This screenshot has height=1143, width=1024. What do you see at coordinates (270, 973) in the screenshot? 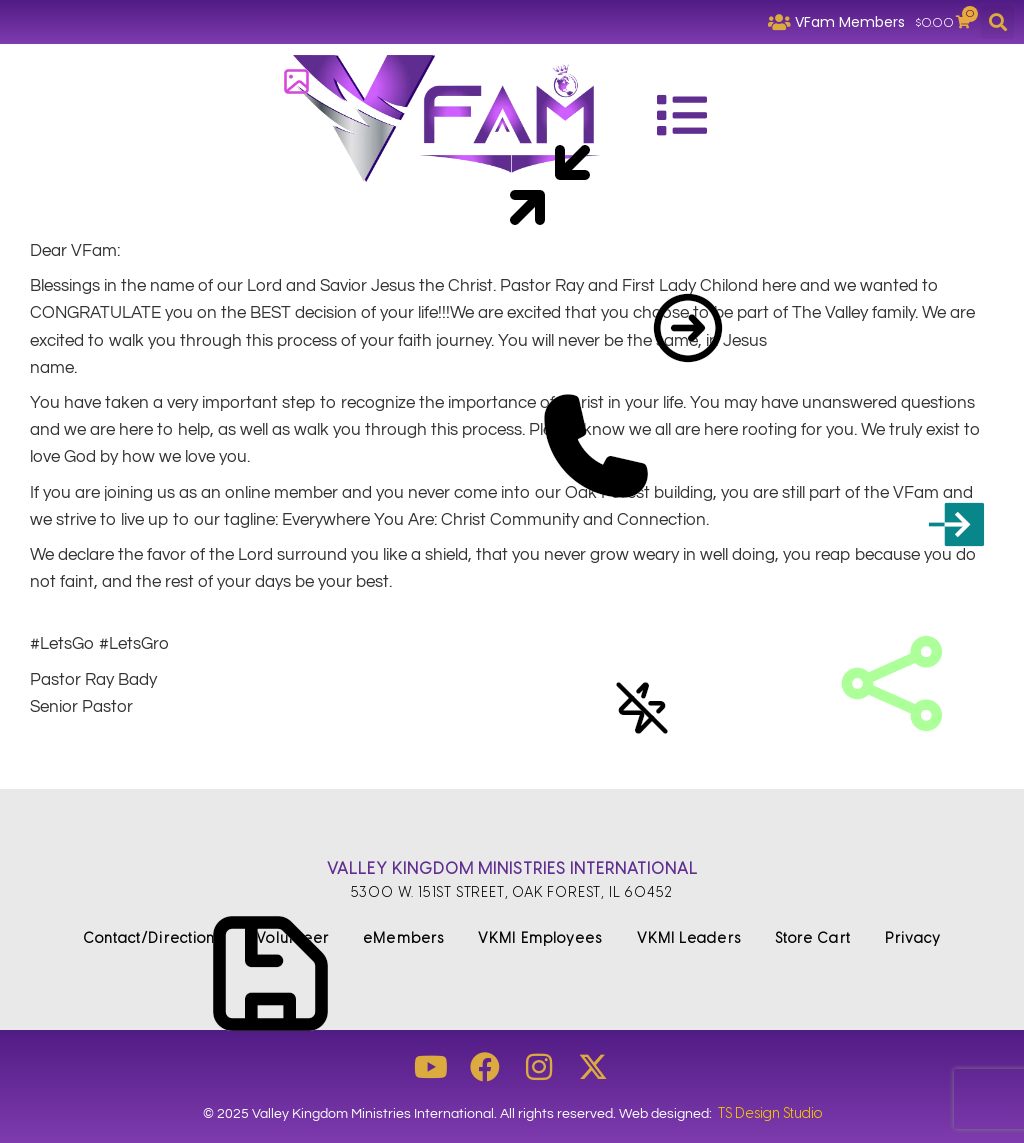
I see `save current file or document` at bounding box center [270, 973].